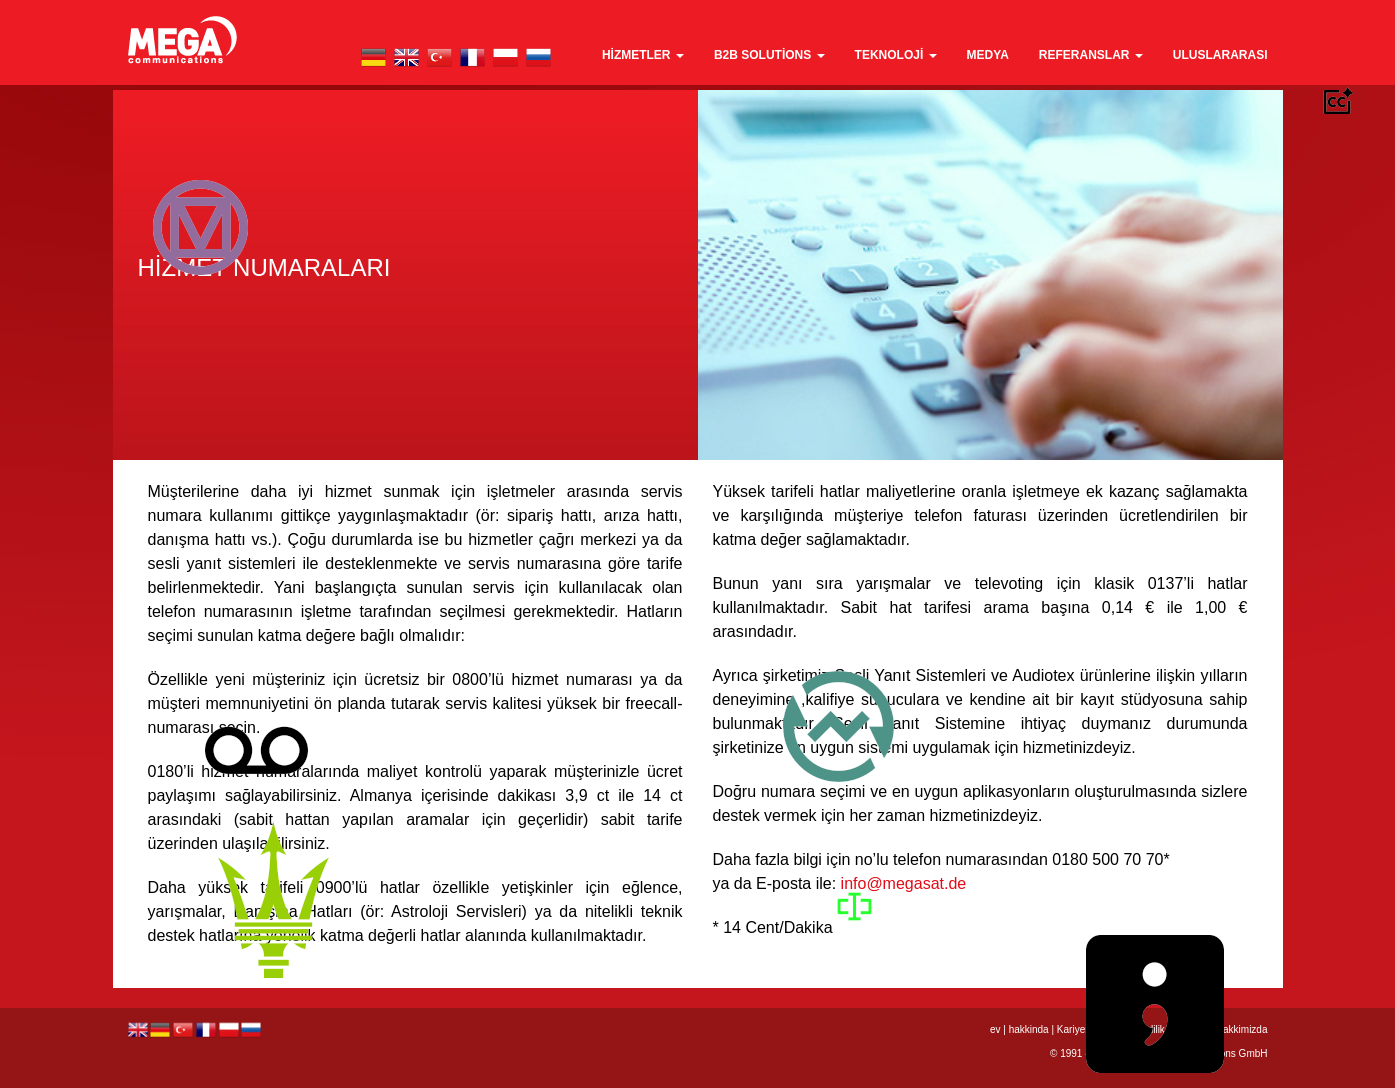  I want to click on open tldraw whiteboard application, so click(1155, 1004).